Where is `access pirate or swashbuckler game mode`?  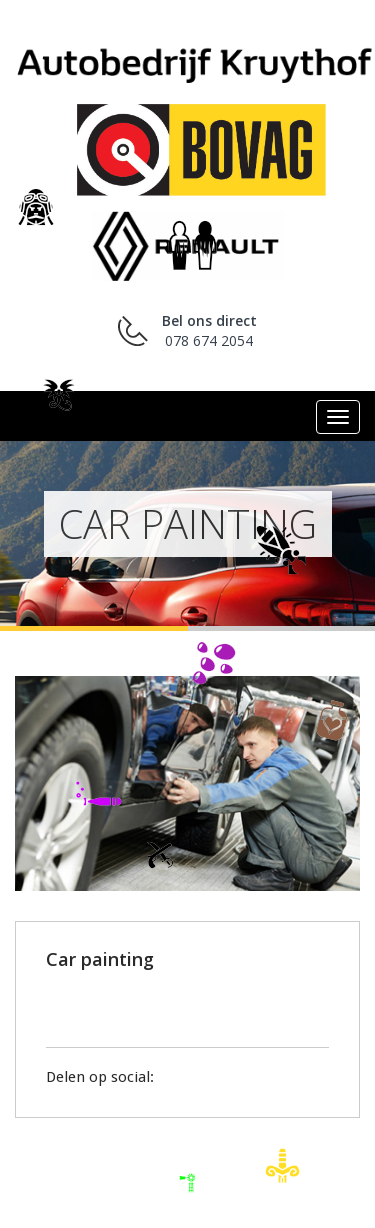
access pirate or swashbuckler game mode is located at coordinates (160, 855).